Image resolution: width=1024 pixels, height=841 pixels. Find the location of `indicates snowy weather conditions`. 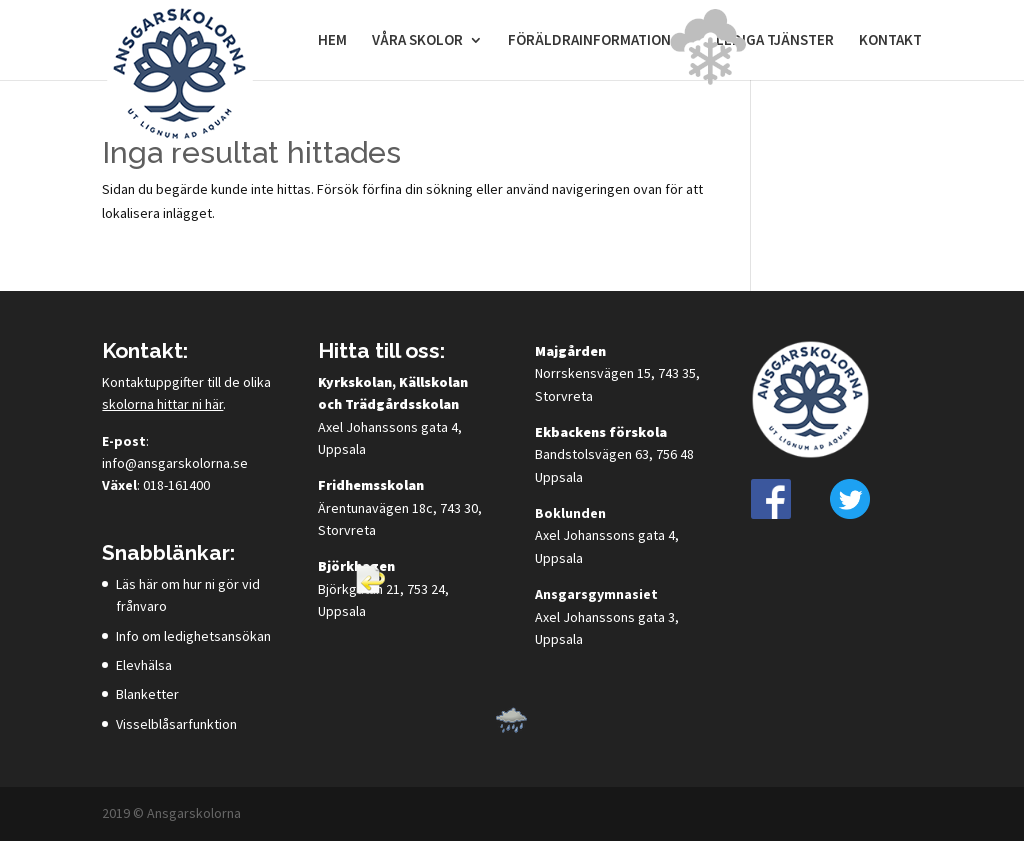

indicates snowy weather conditions is located at coordinates (708, 47).